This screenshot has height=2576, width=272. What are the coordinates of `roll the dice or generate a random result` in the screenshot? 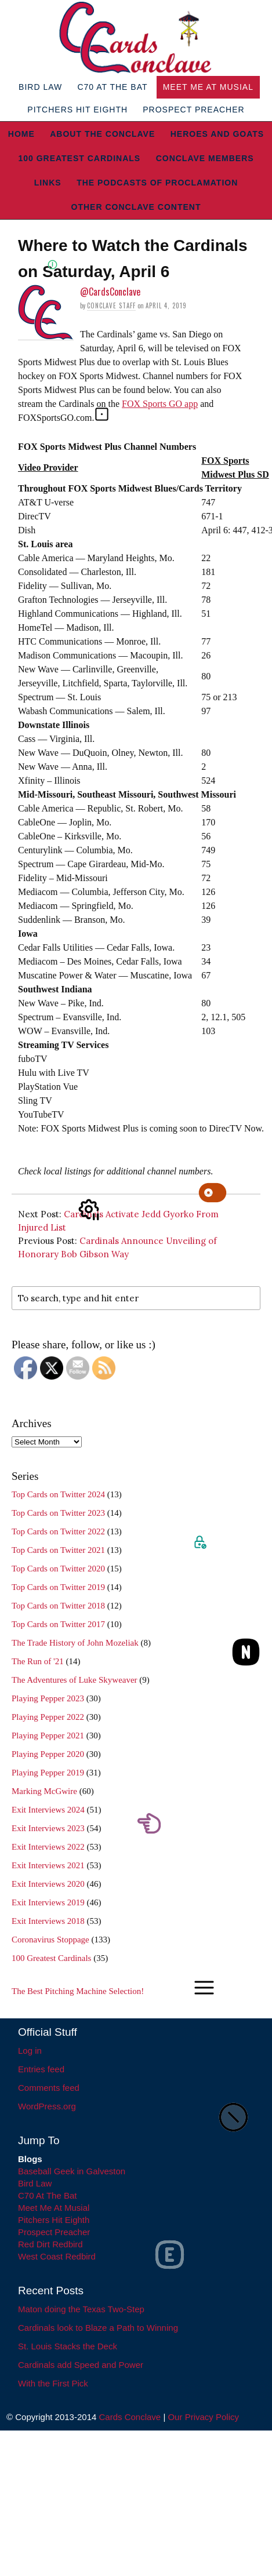 It's located at (101, 414).